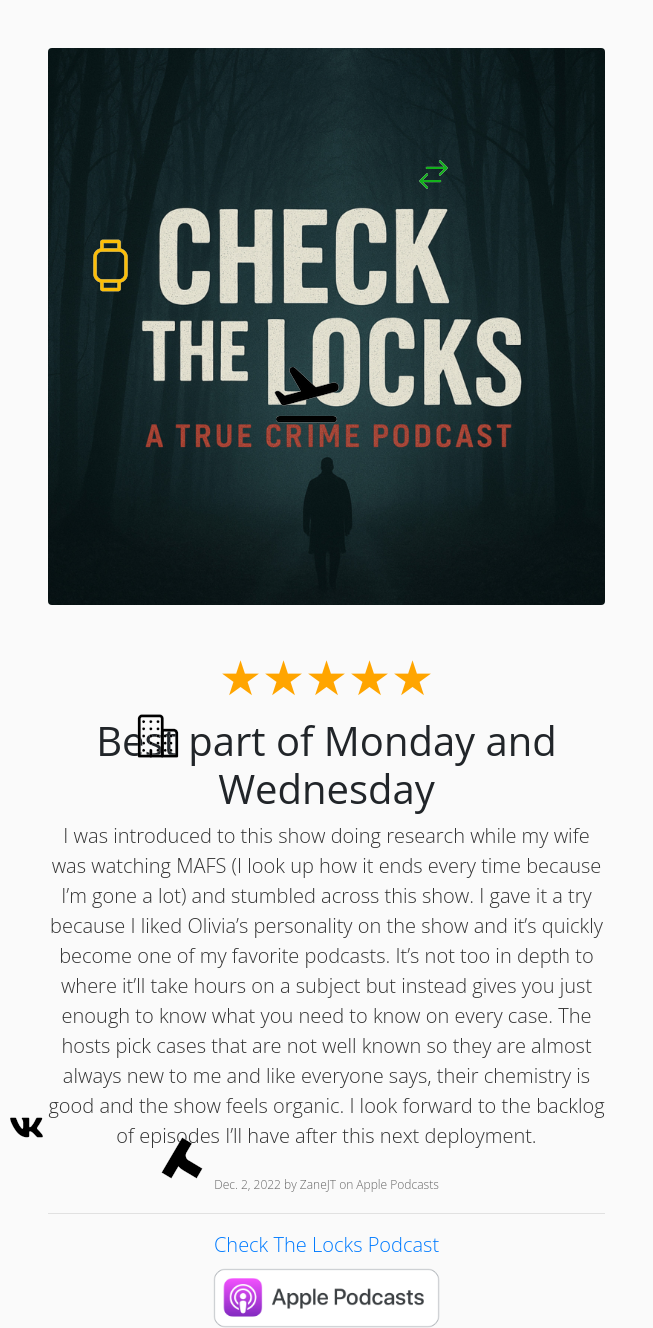 This screenshot has width=653, height=1328. Describe the element at coordinates (306, 393) in the screenshot. I see `view flight departure information` at that location.